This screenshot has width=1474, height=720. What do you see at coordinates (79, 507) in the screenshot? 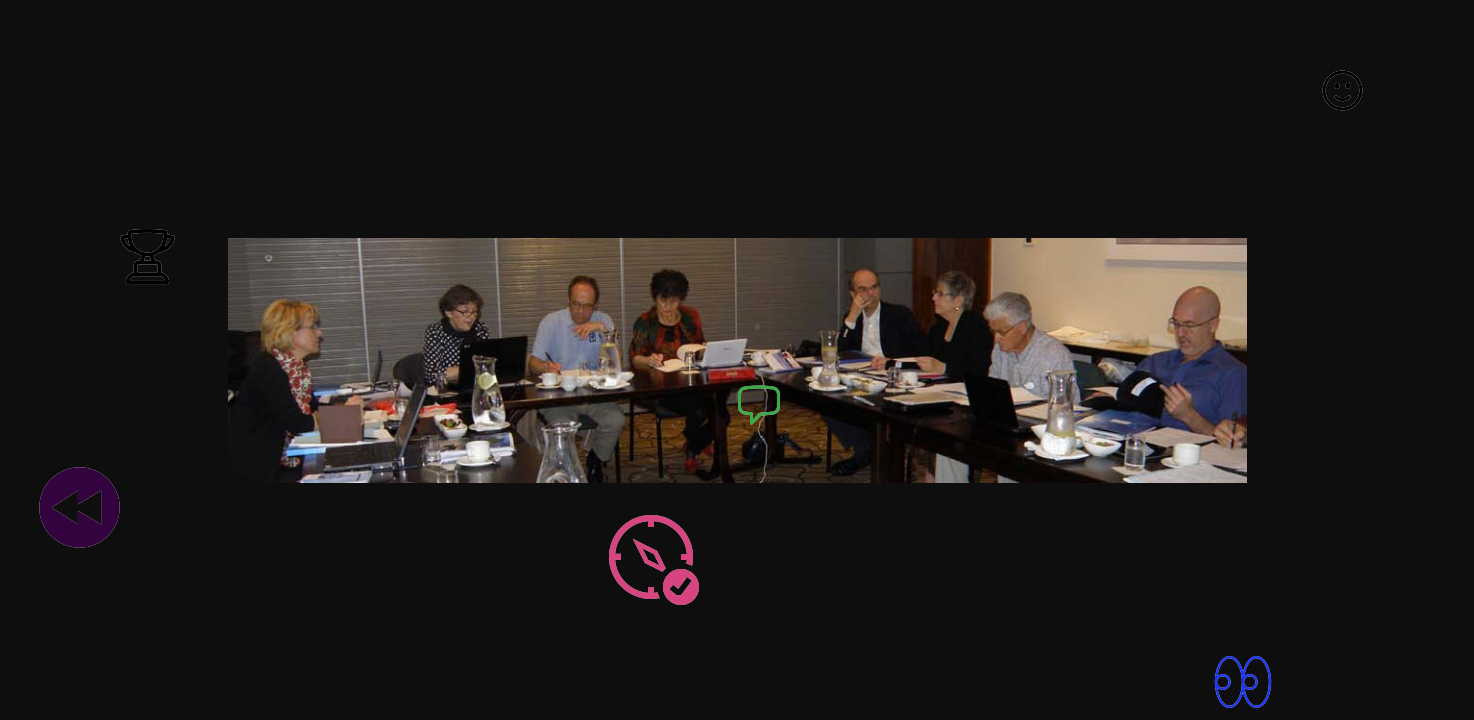
I see `rewind or skip to previous track` at bounding box center [79, 507].